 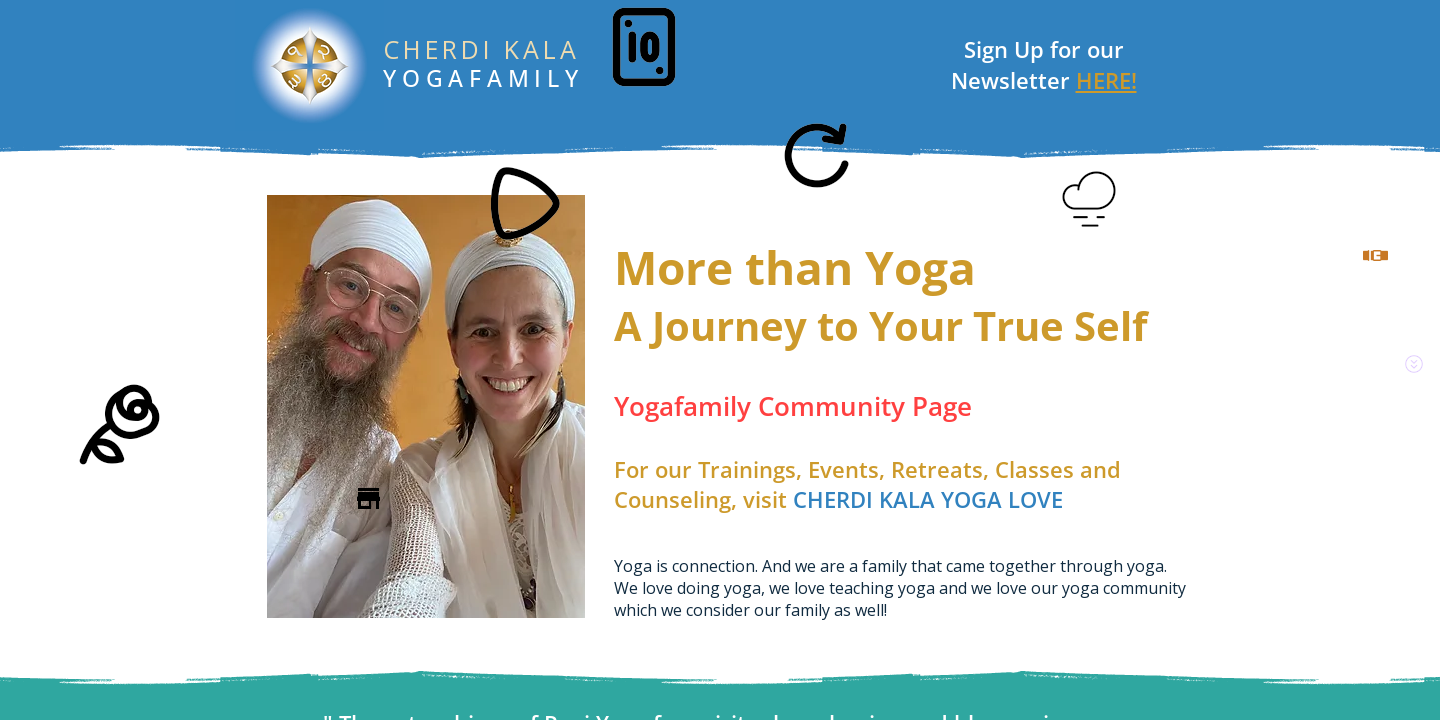 What do you see at coordinates (119, 424) in the screenshot?
I see `send a flower or romantic gesture` at bounding box center [119, 424].